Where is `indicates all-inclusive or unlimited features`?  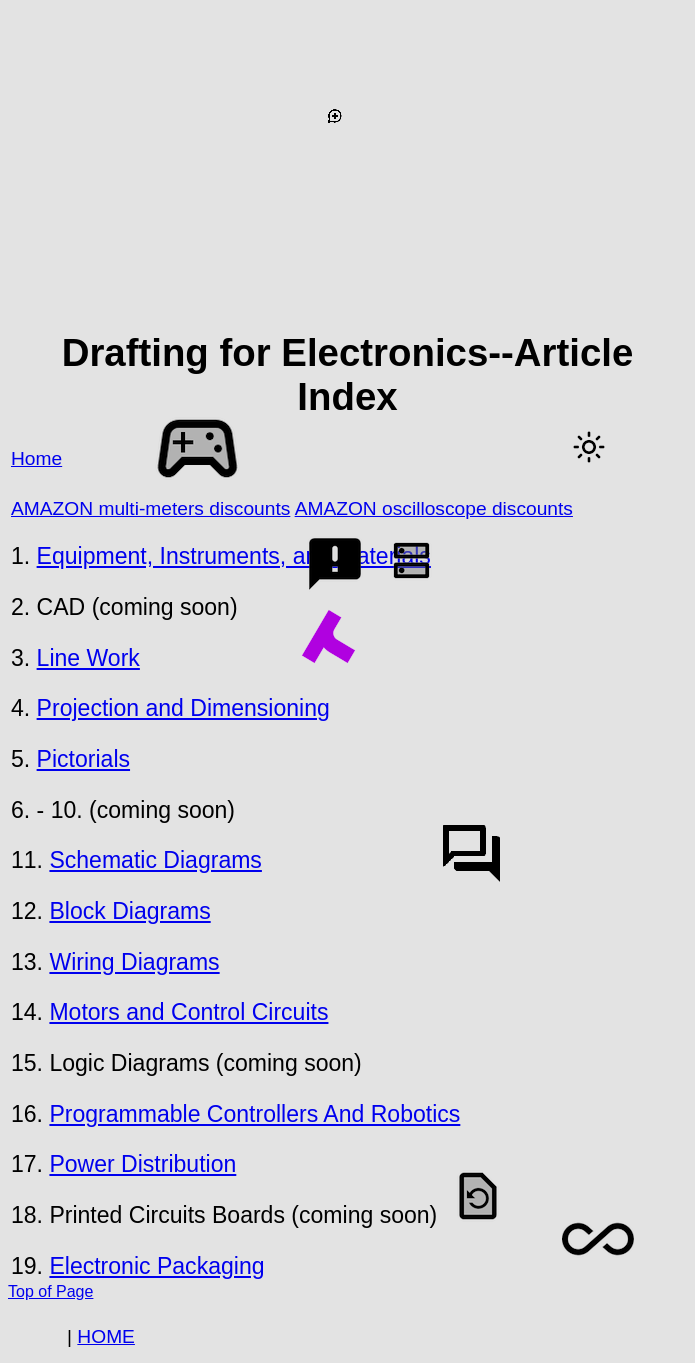 indicates all-inclusive or unlimited features is located at coordinates (598, 1239).